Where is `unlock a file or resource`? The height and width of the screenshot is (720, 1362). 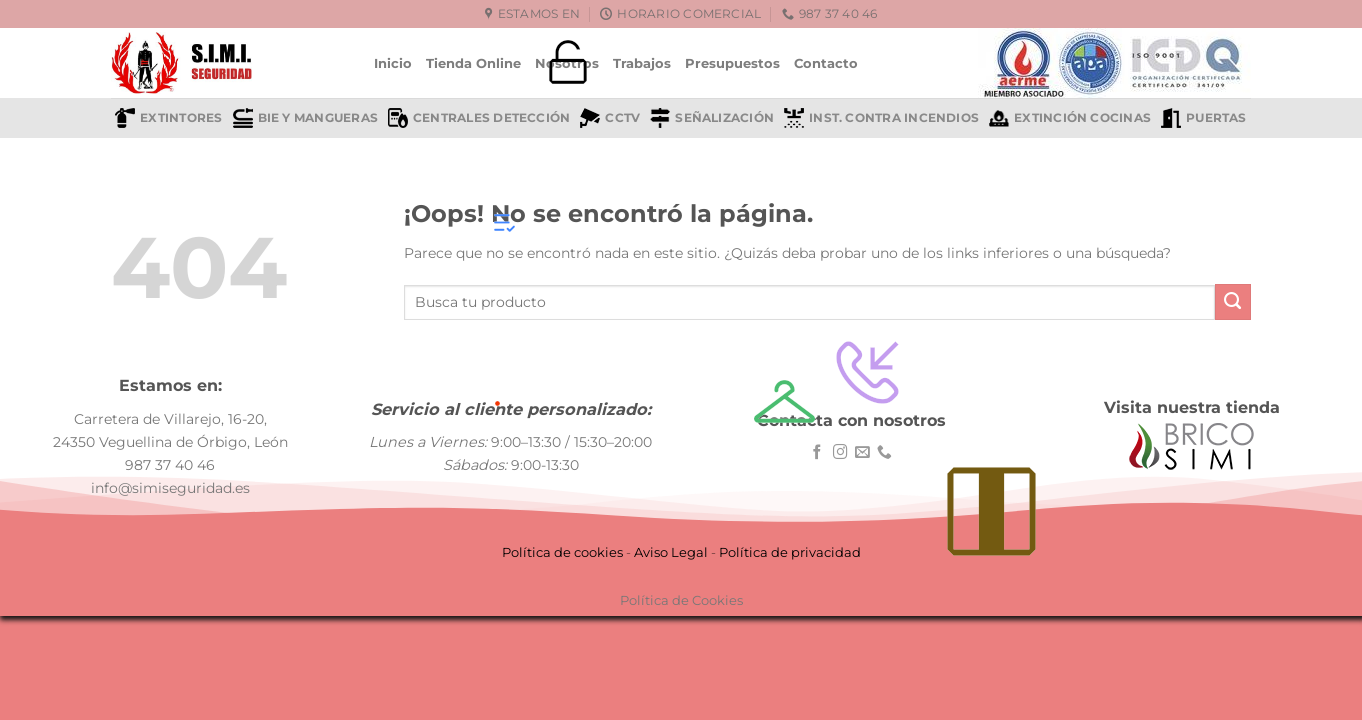
unlock a file or resource is located at coordinates (568, 62).